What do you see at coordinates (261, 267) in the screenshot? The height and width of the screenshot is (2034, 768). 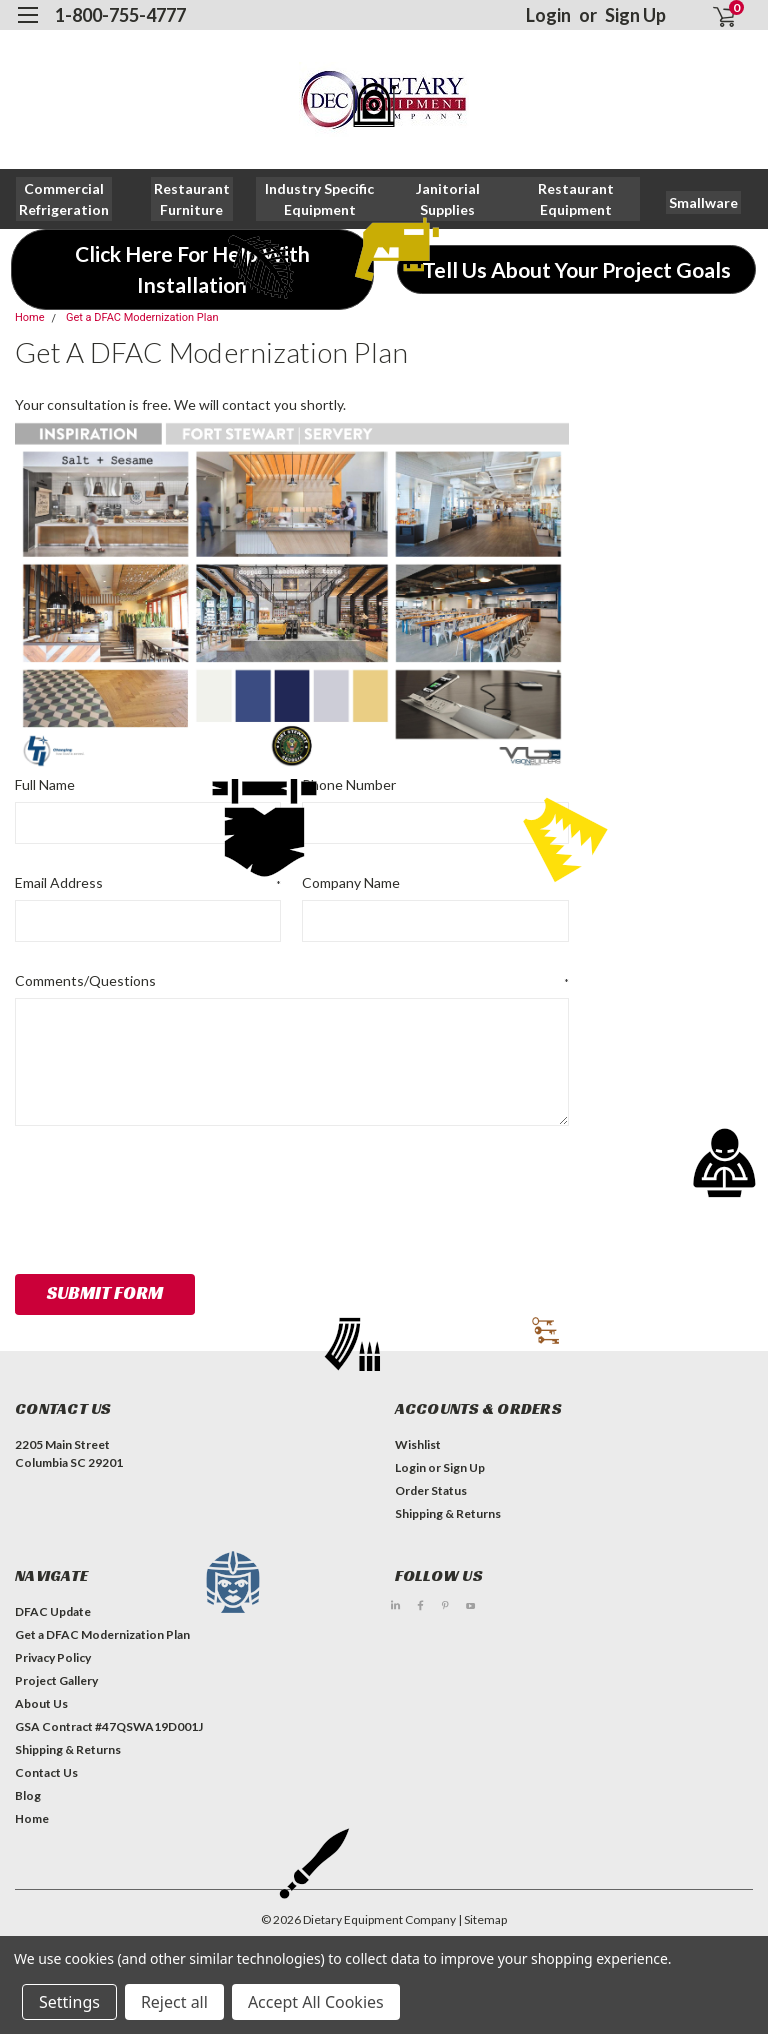 I see `indicates autumn or seasonal theme` at bounding box center [261, 267].